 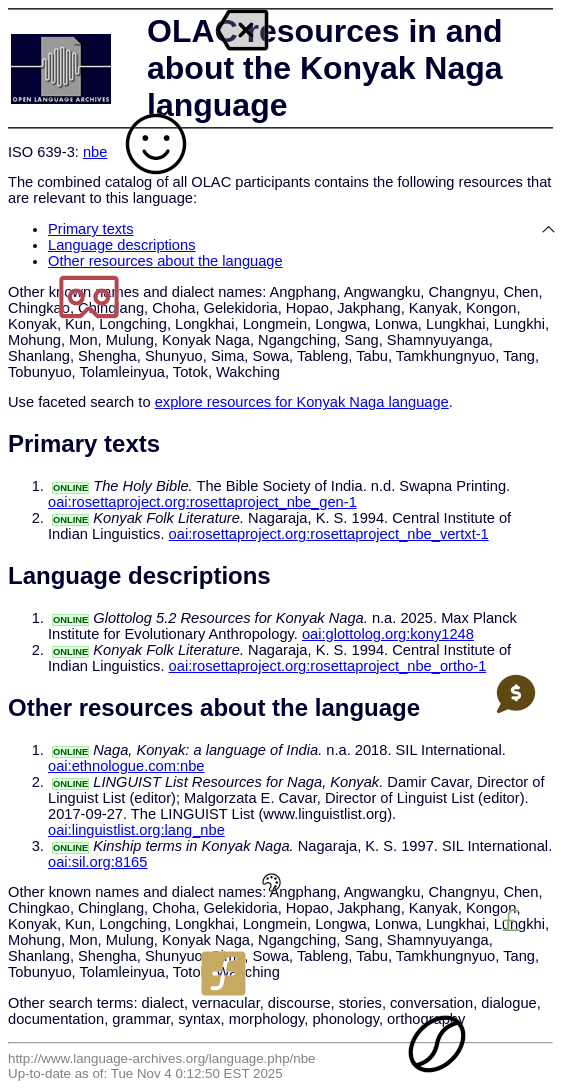 What do you see at coordinates (516, 694) in the screenshot?
I see `view payment or billing messages` at bounding box center [516, 694].